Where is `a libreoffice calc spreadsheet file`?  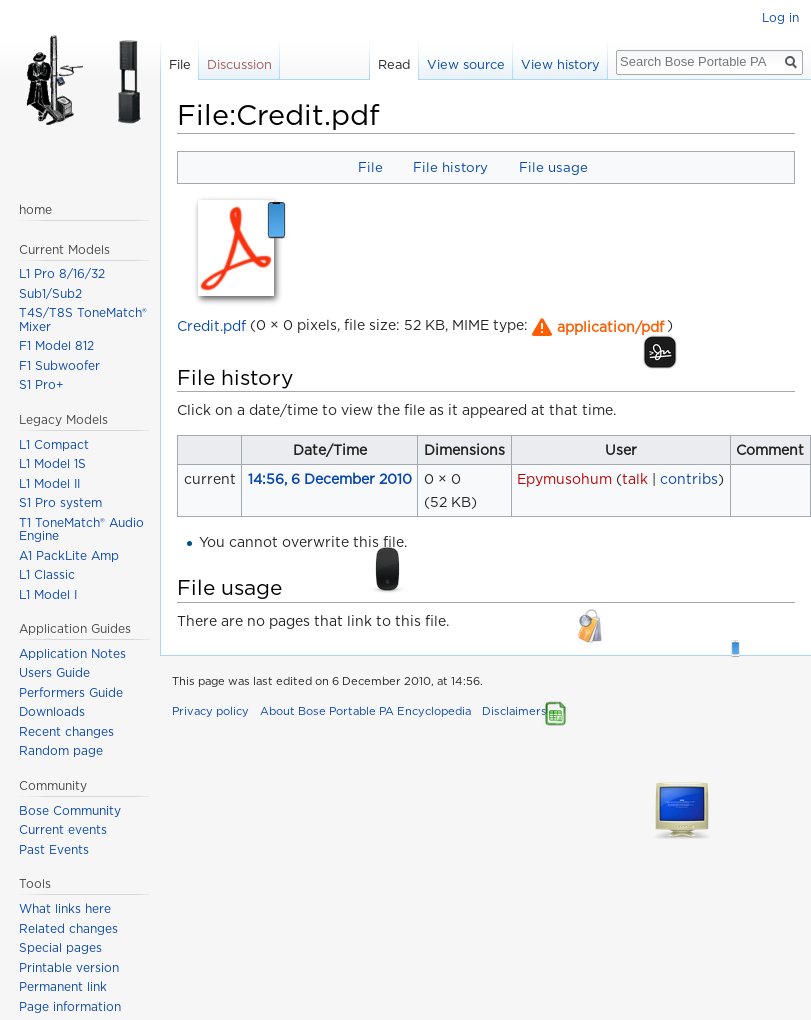 a libreoffice calc spreadsheet file is located at coordinates (555, 713).